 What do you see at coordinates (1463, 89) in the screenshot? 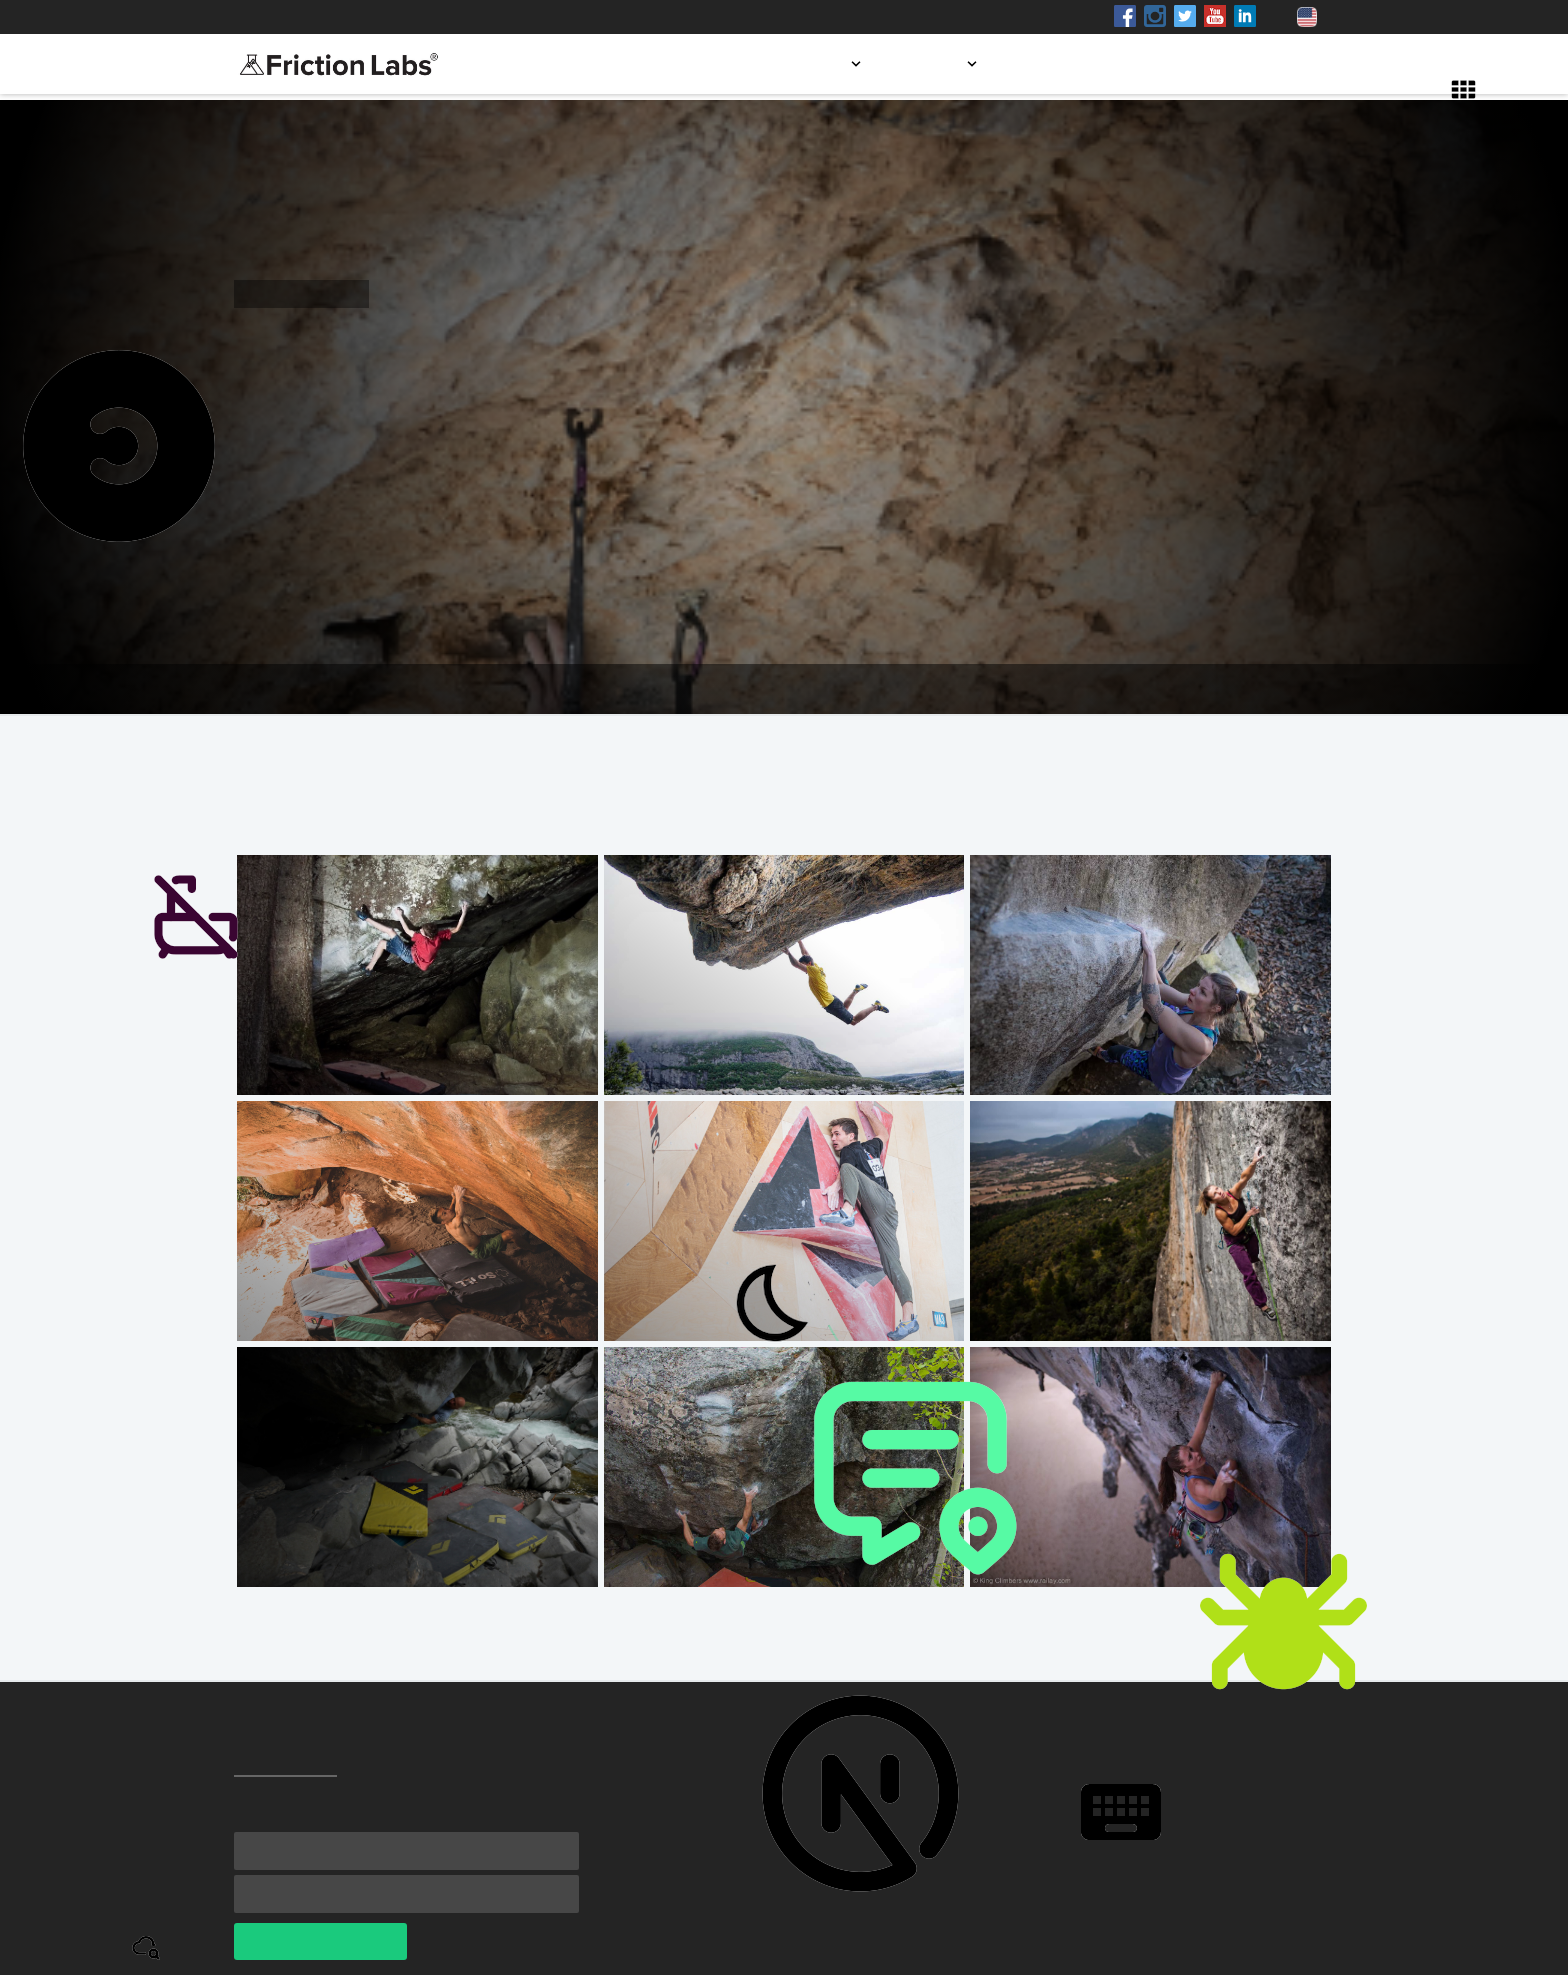
I see `open app drawer or menu` at bounding box center [1463, 89].